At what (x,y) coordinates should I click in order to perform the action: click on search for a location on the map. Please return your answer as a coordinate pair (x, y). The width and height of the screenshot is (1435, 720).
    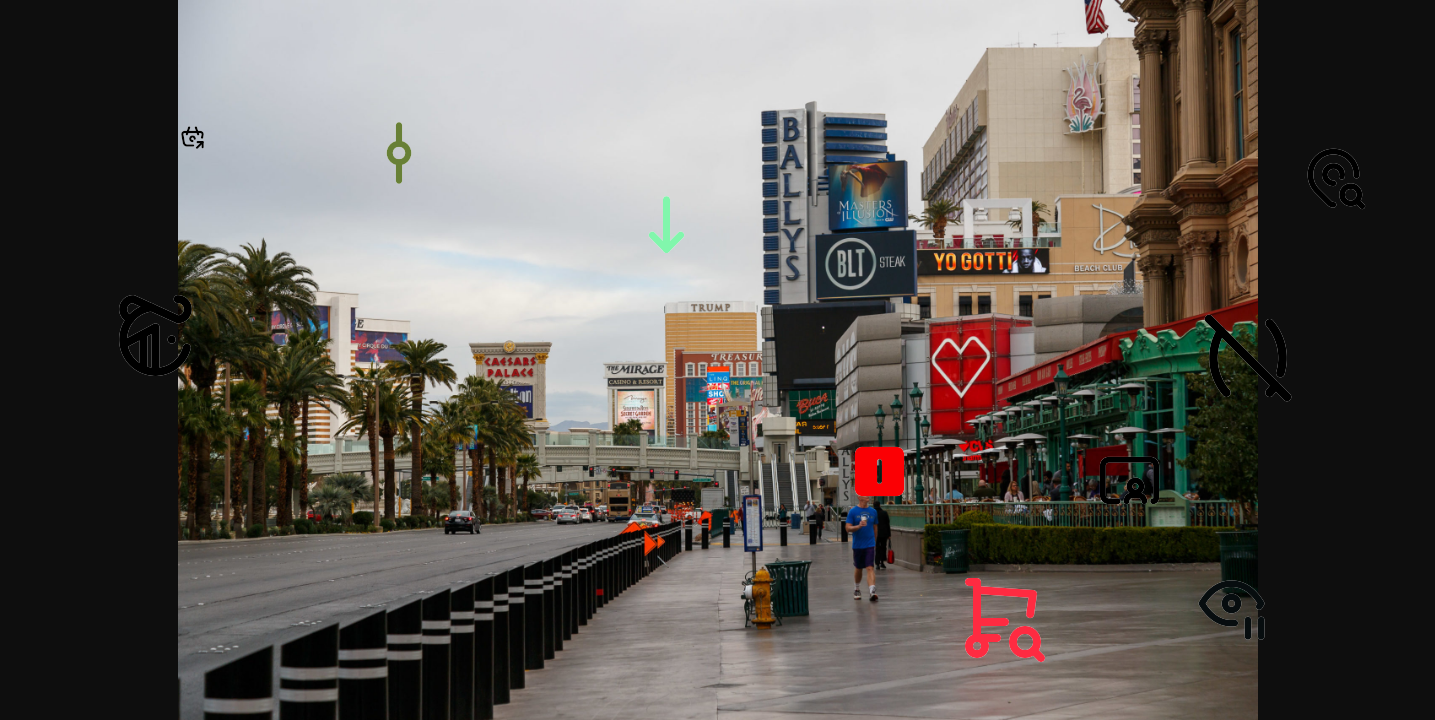
    Looking at the image, I should click on (1333, 177).